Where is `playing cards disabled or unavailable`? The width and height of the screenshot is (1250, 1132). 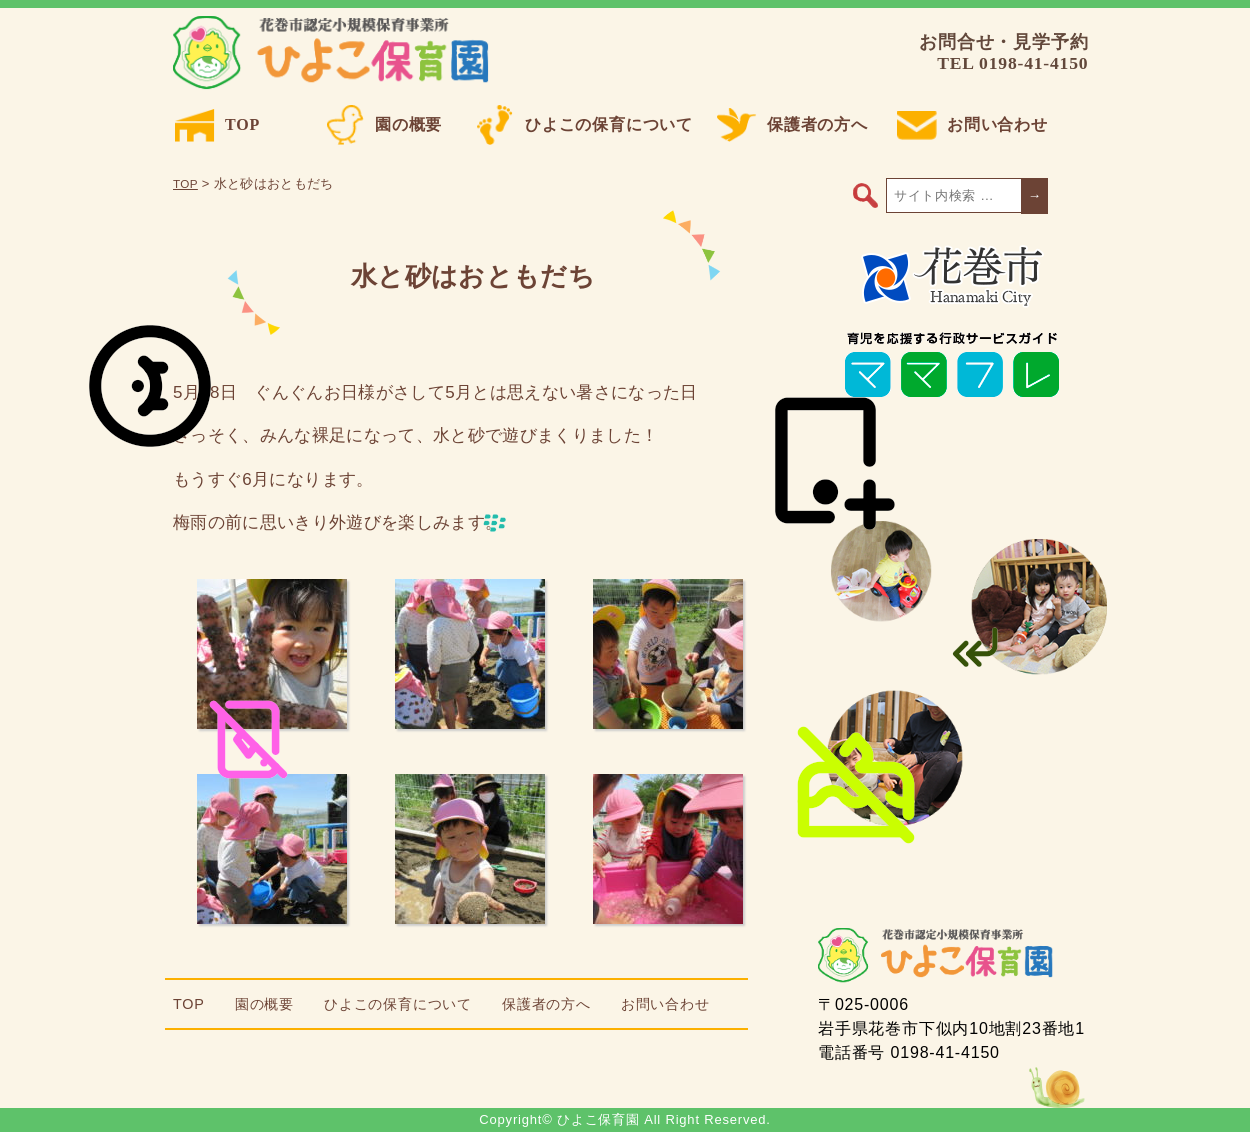 playing cards disabled or unavailable is located at coordinates (248, 739).